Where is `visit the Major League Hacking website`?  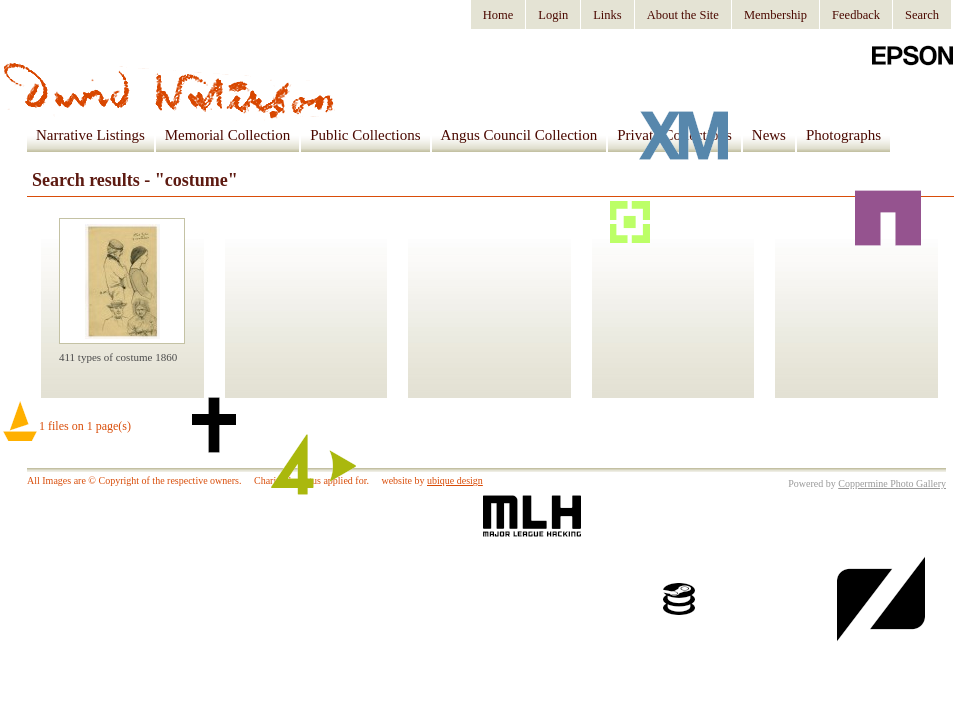
visit the Major League Hacking website is located at coordinates (532, 516).